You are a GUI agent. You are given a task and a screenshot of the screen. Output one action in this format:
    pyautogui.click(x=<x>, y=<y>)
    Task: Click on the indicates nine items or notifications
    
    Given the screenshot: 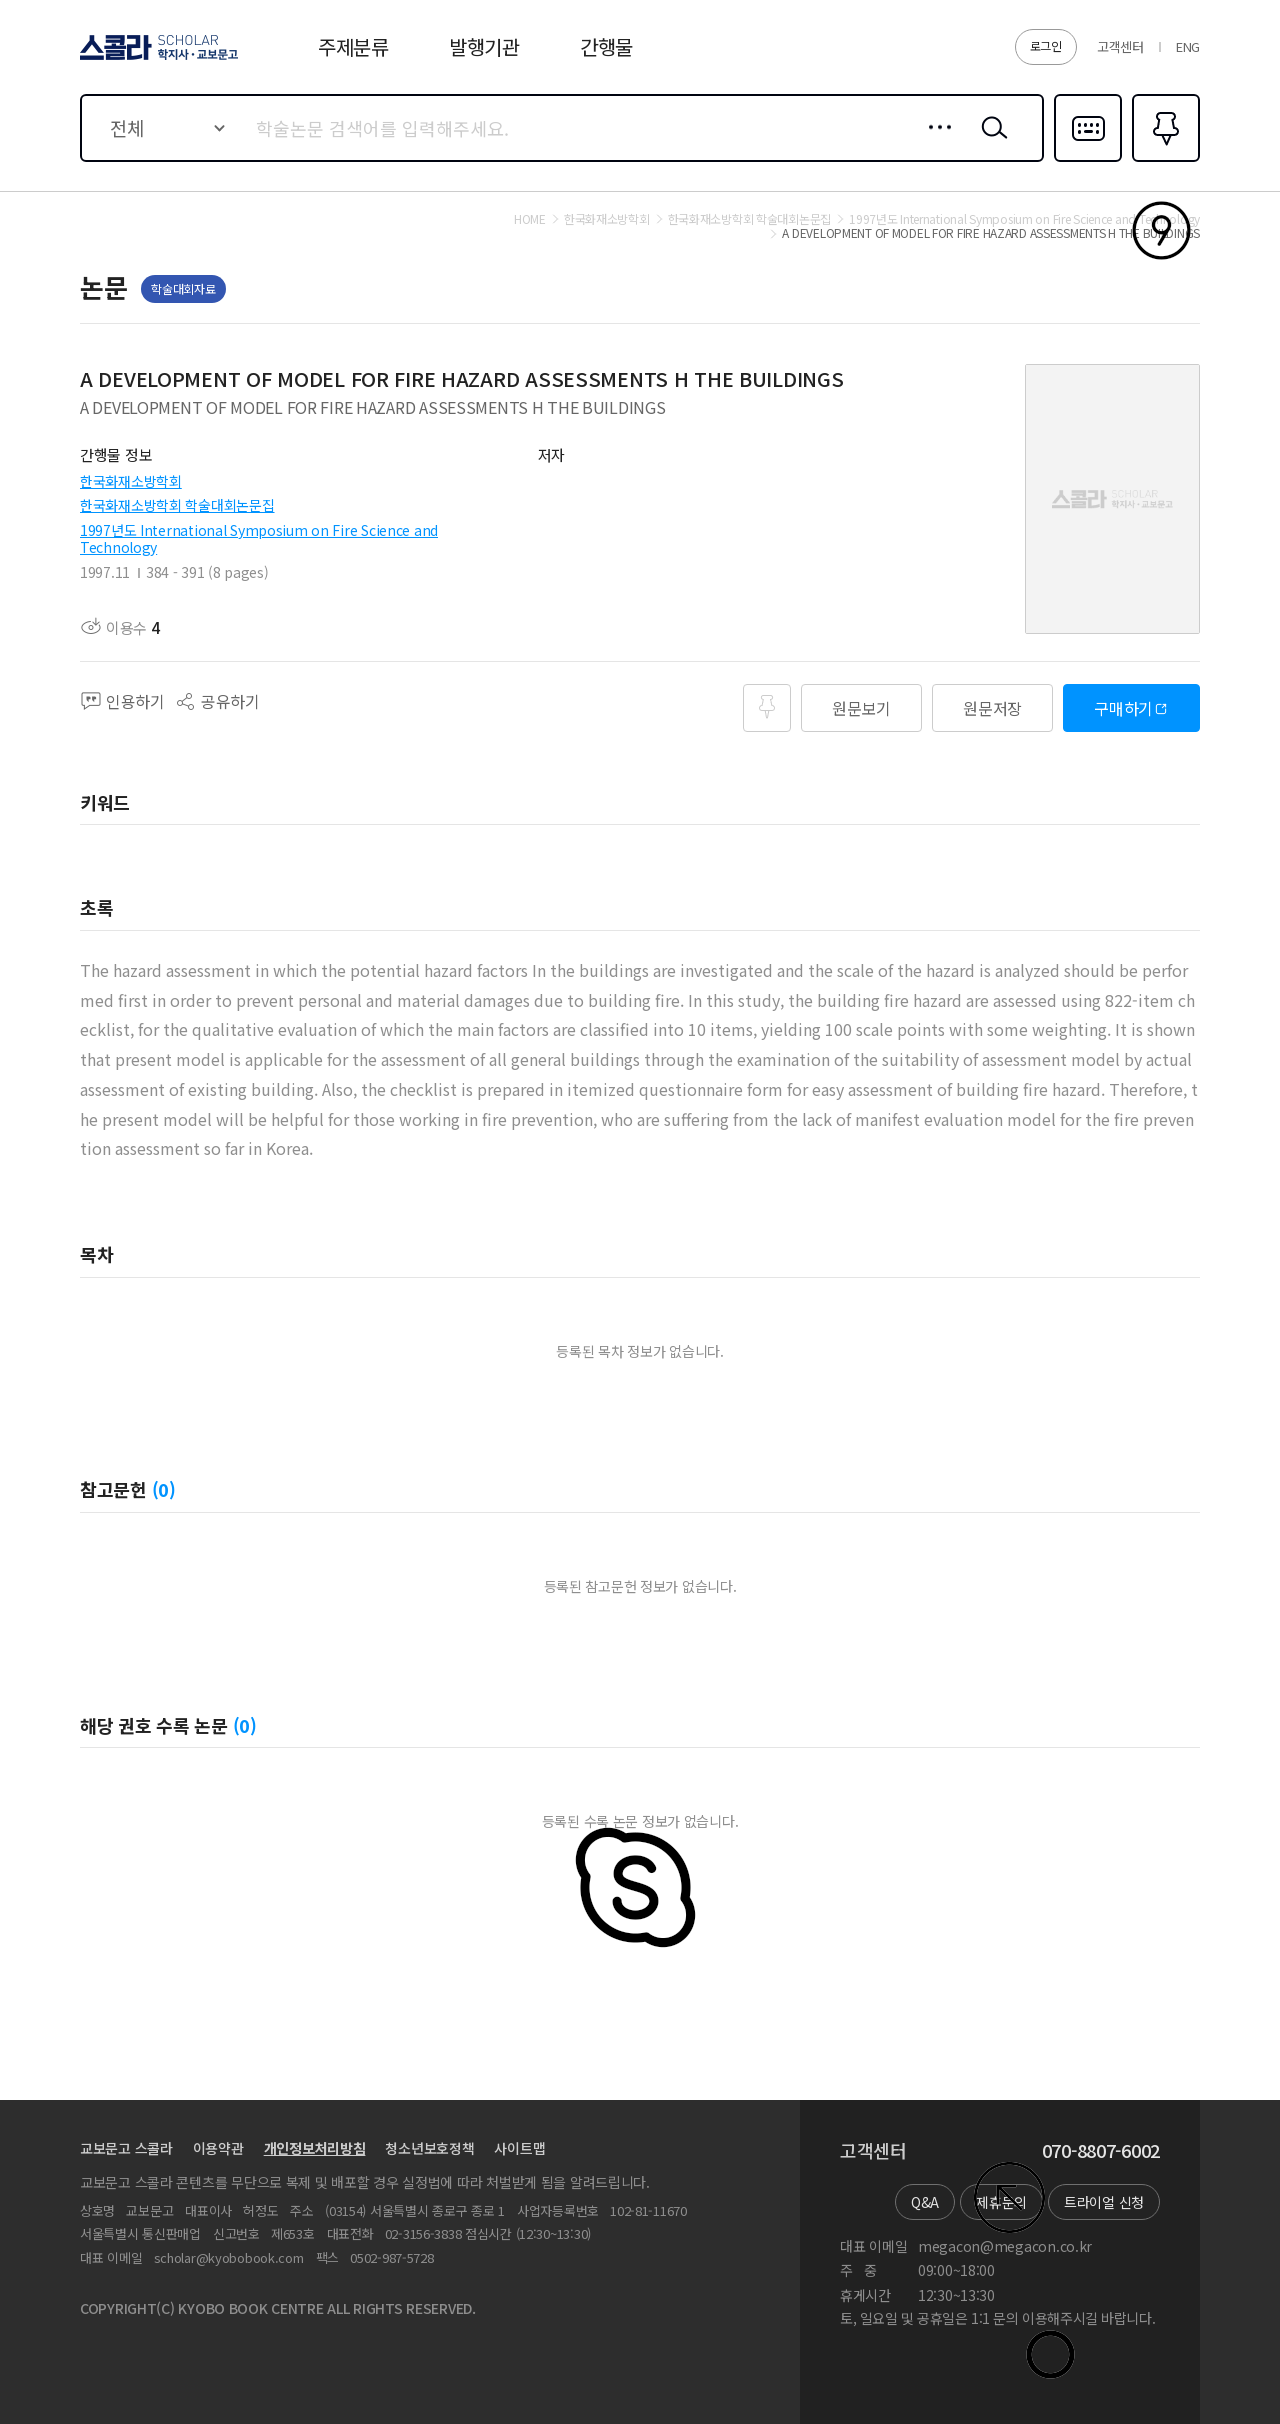 What is the action you would take?
    pyautogui.click(x=1161, y=230)
    